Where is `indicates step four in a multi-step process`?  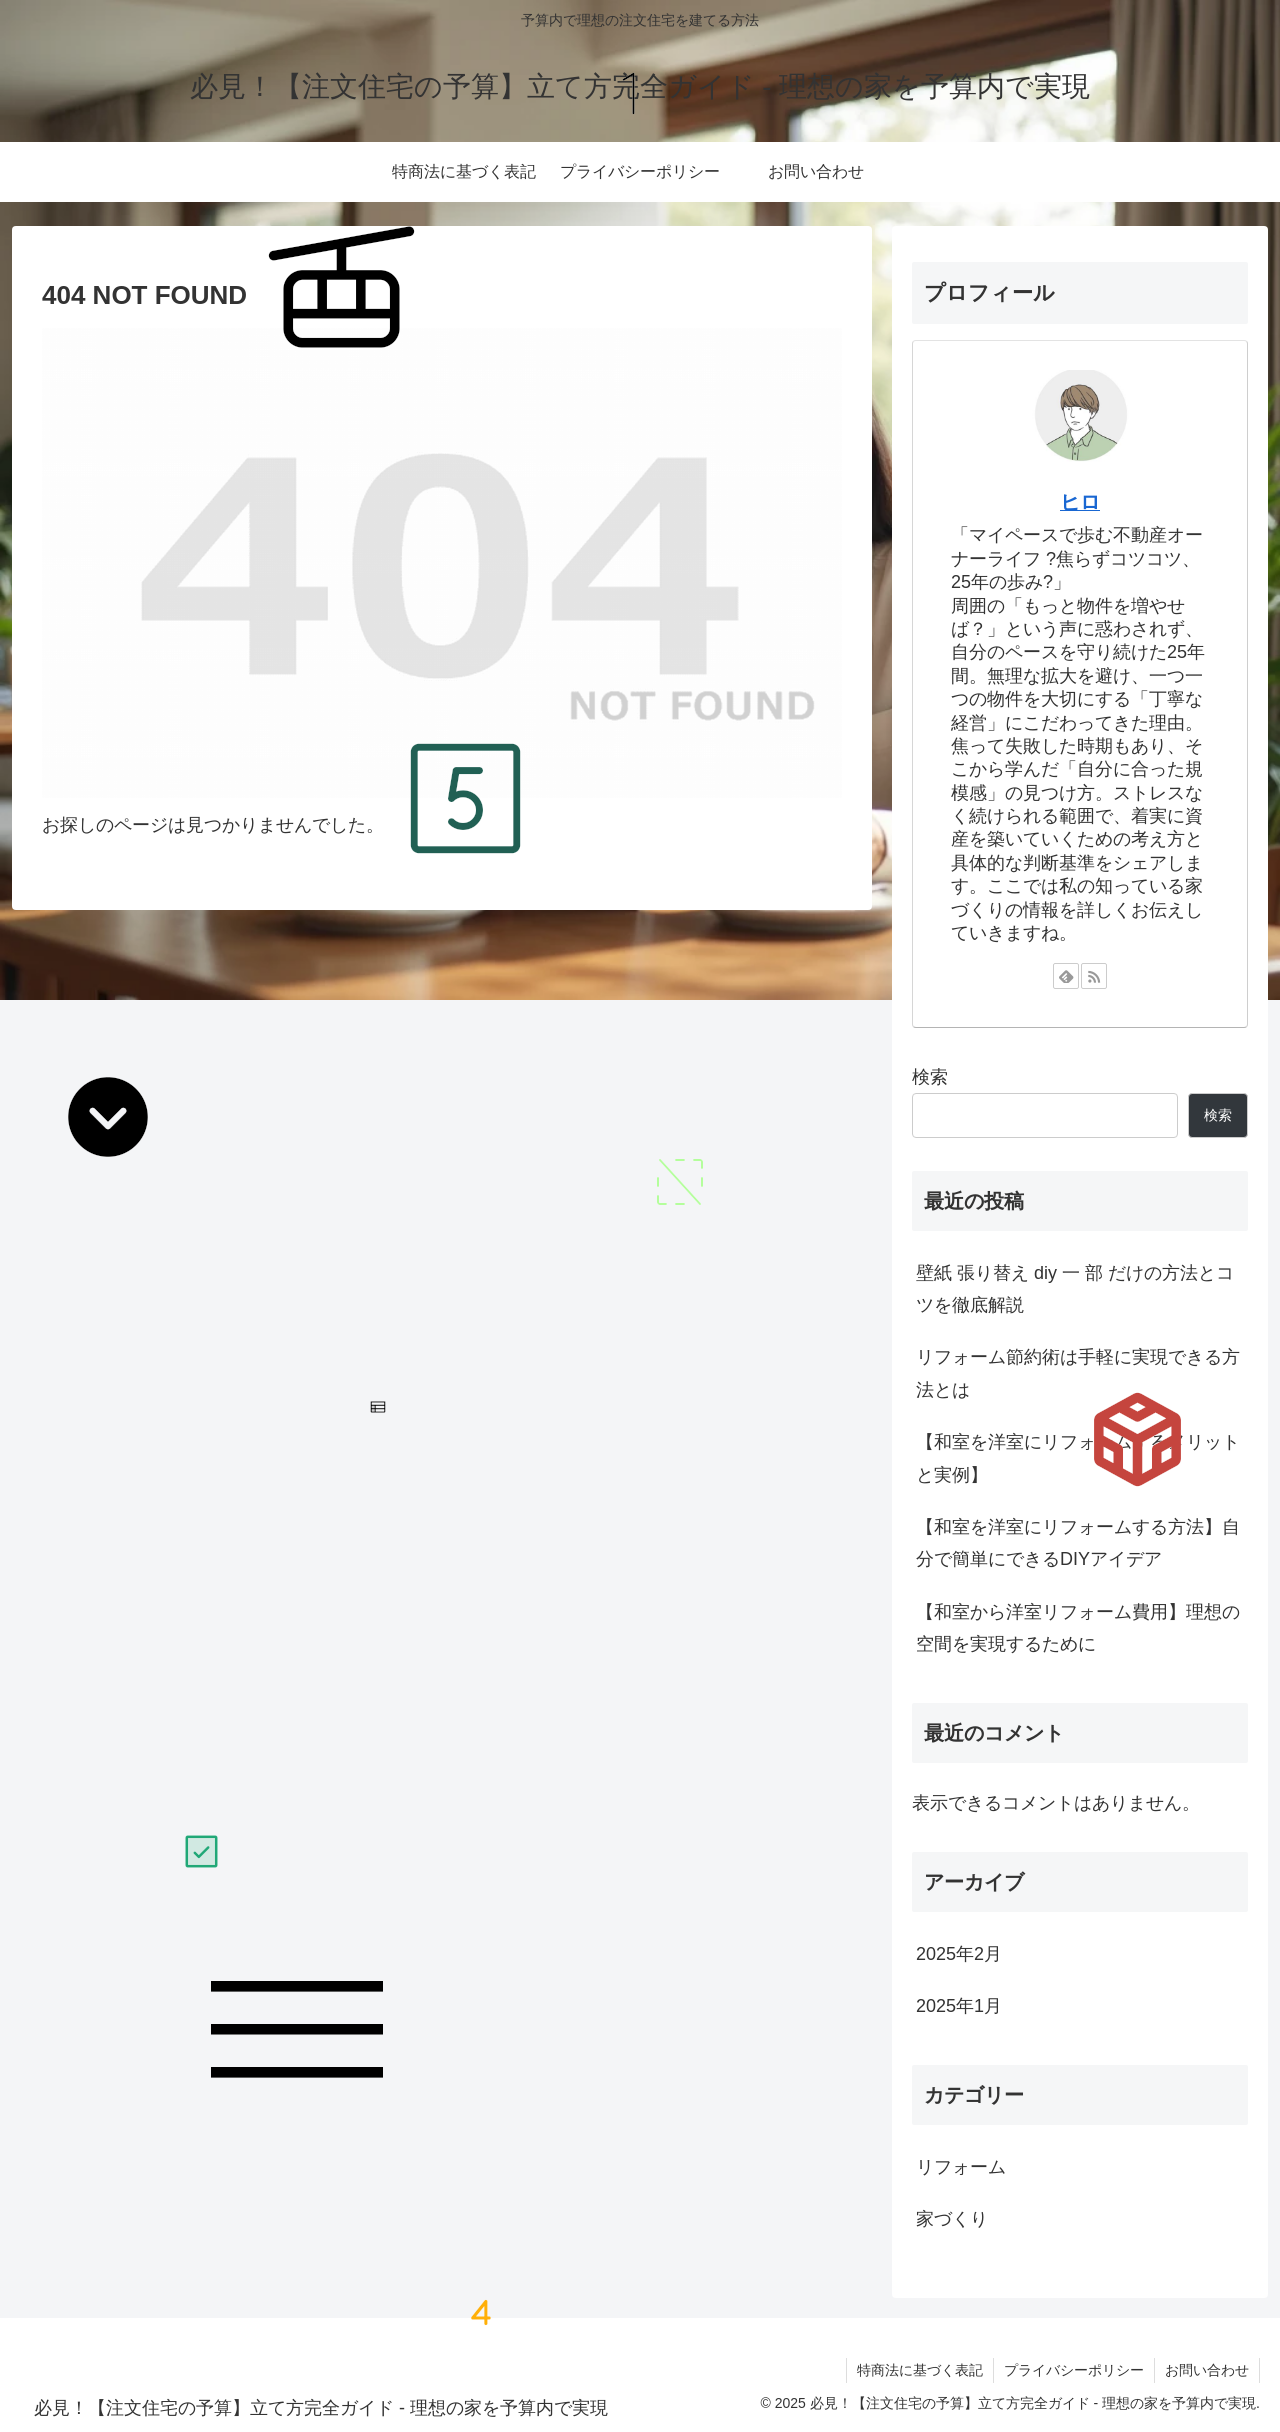
indicates step four in a multi-step process is located at coordinates (481, 2312).